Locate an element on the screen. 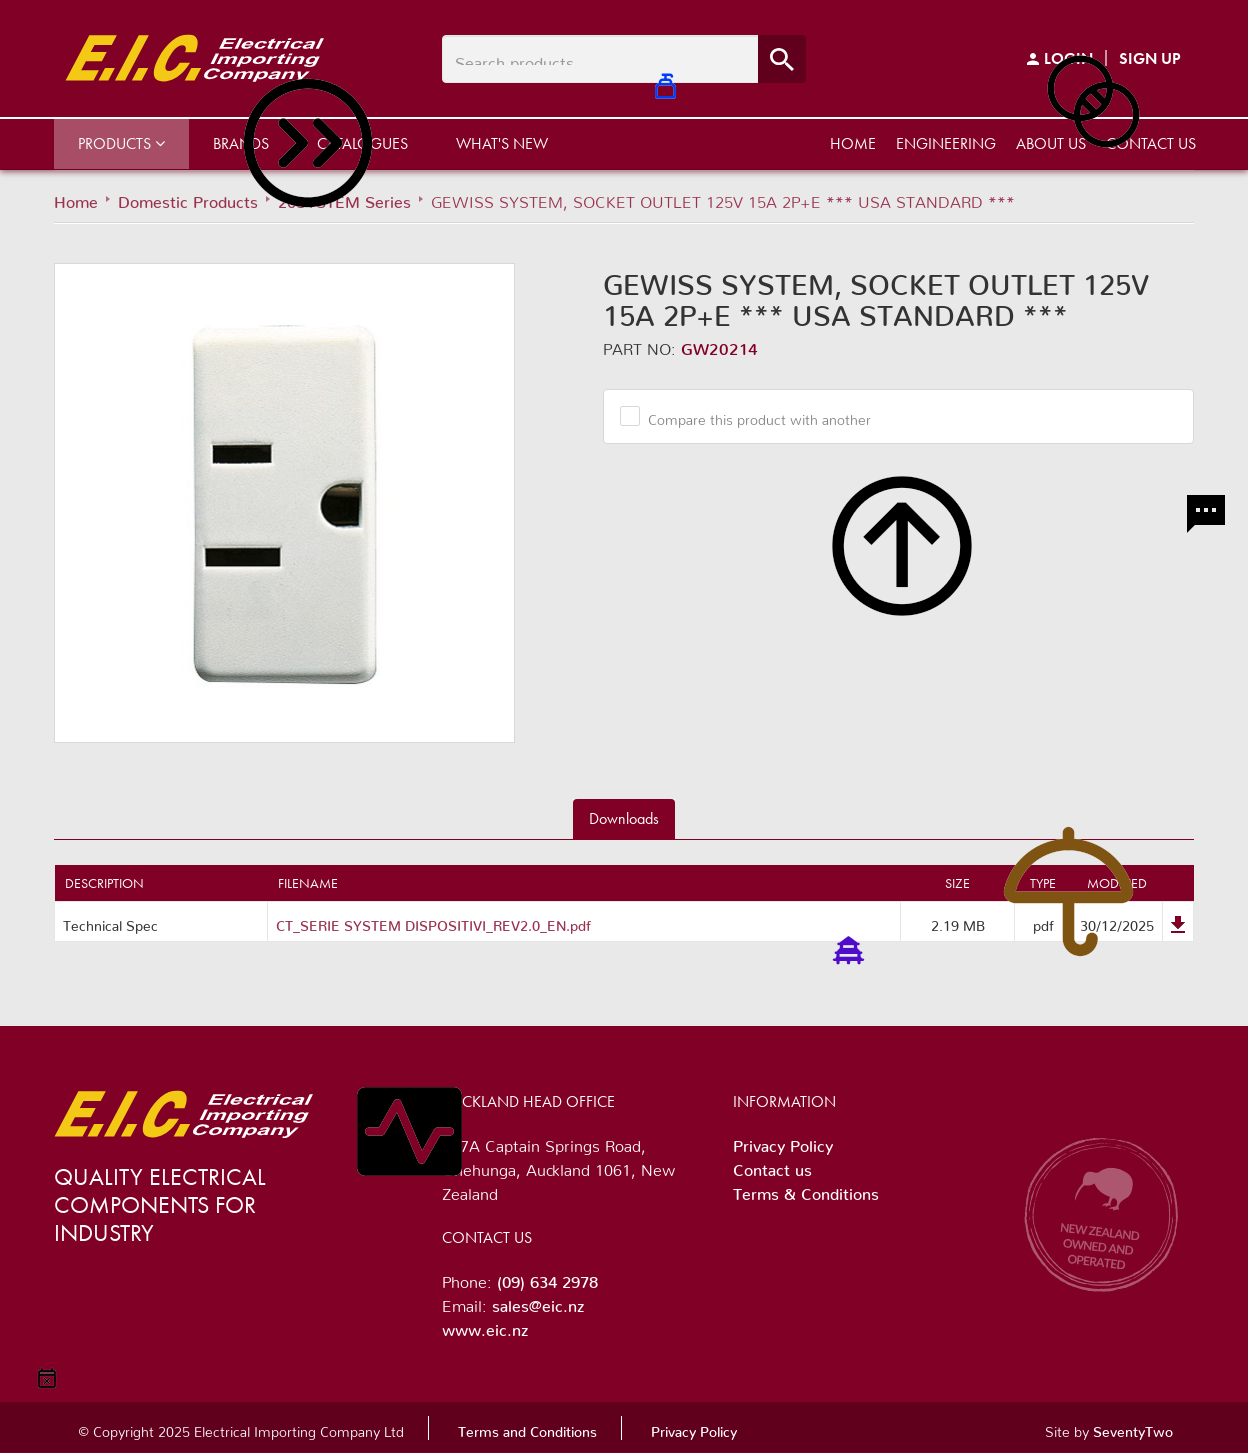  indicates a busy or unavailable event is located at coordinates (47, 1379).